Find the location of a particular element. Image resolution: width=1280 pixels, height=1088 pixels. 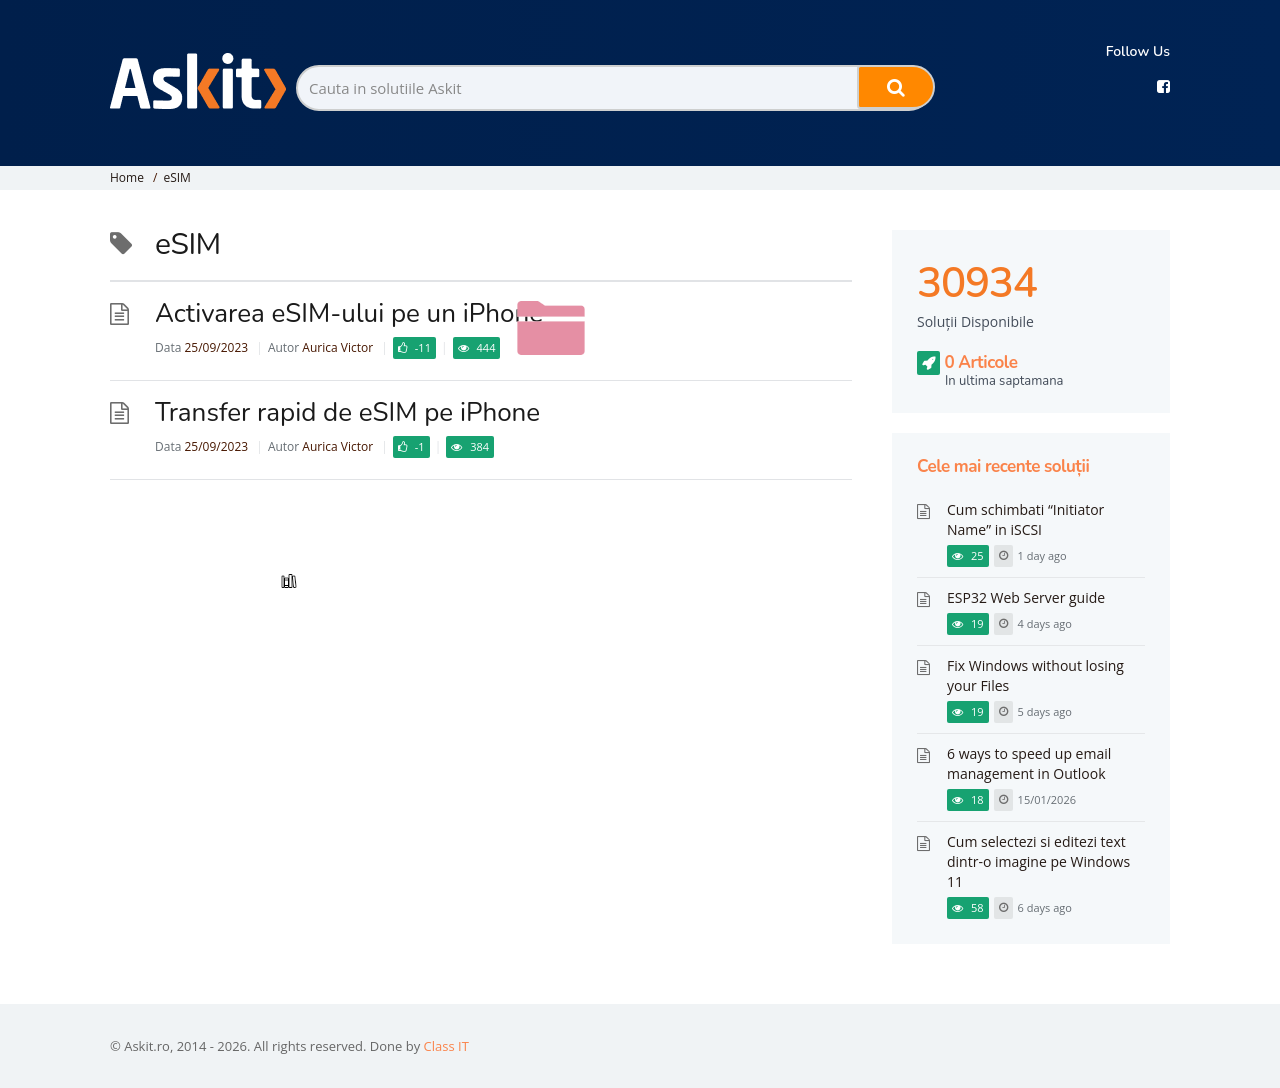

access your library or collection is located at coordinates (289, 581).